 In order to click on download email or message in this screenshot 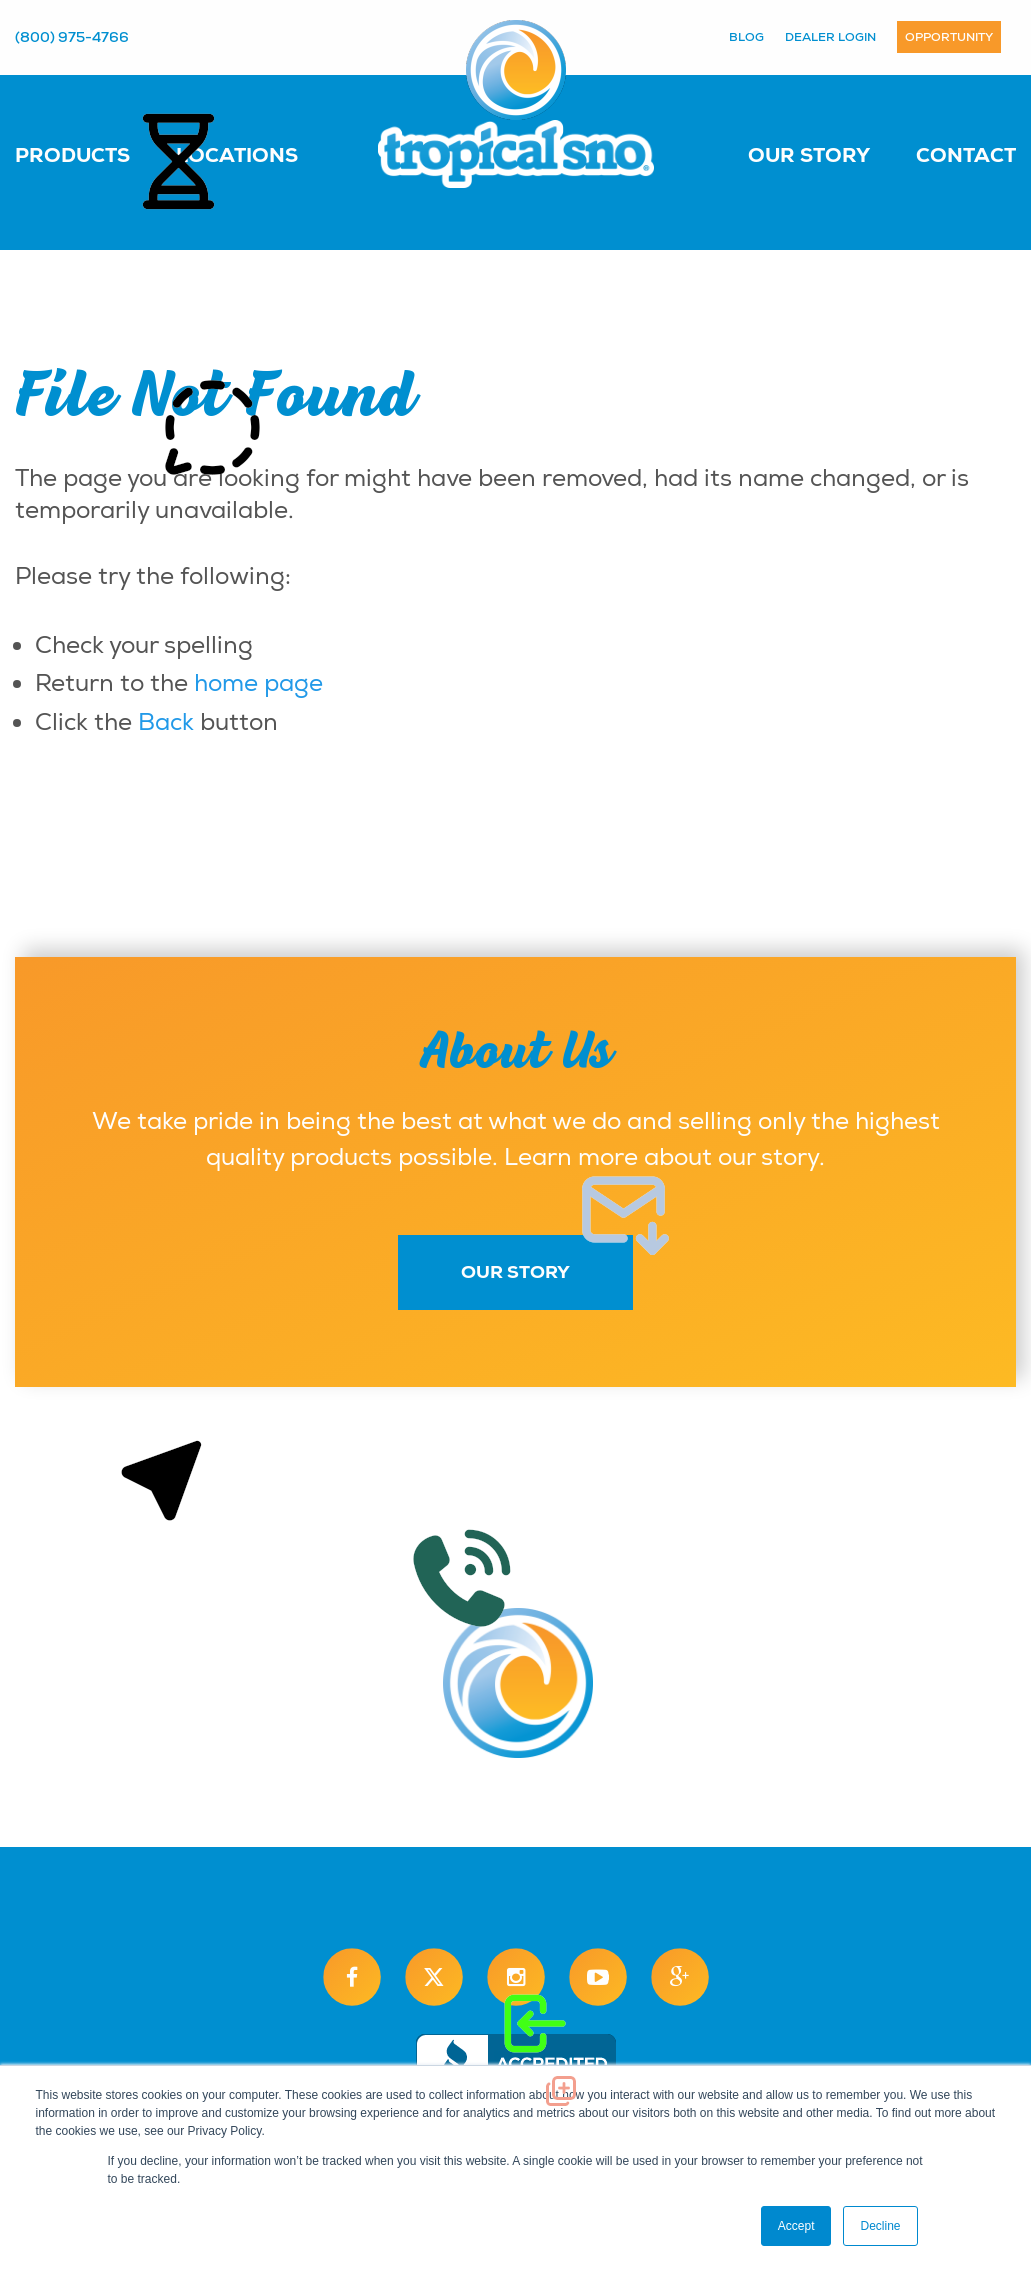, I will do `click(623, 1209)`.